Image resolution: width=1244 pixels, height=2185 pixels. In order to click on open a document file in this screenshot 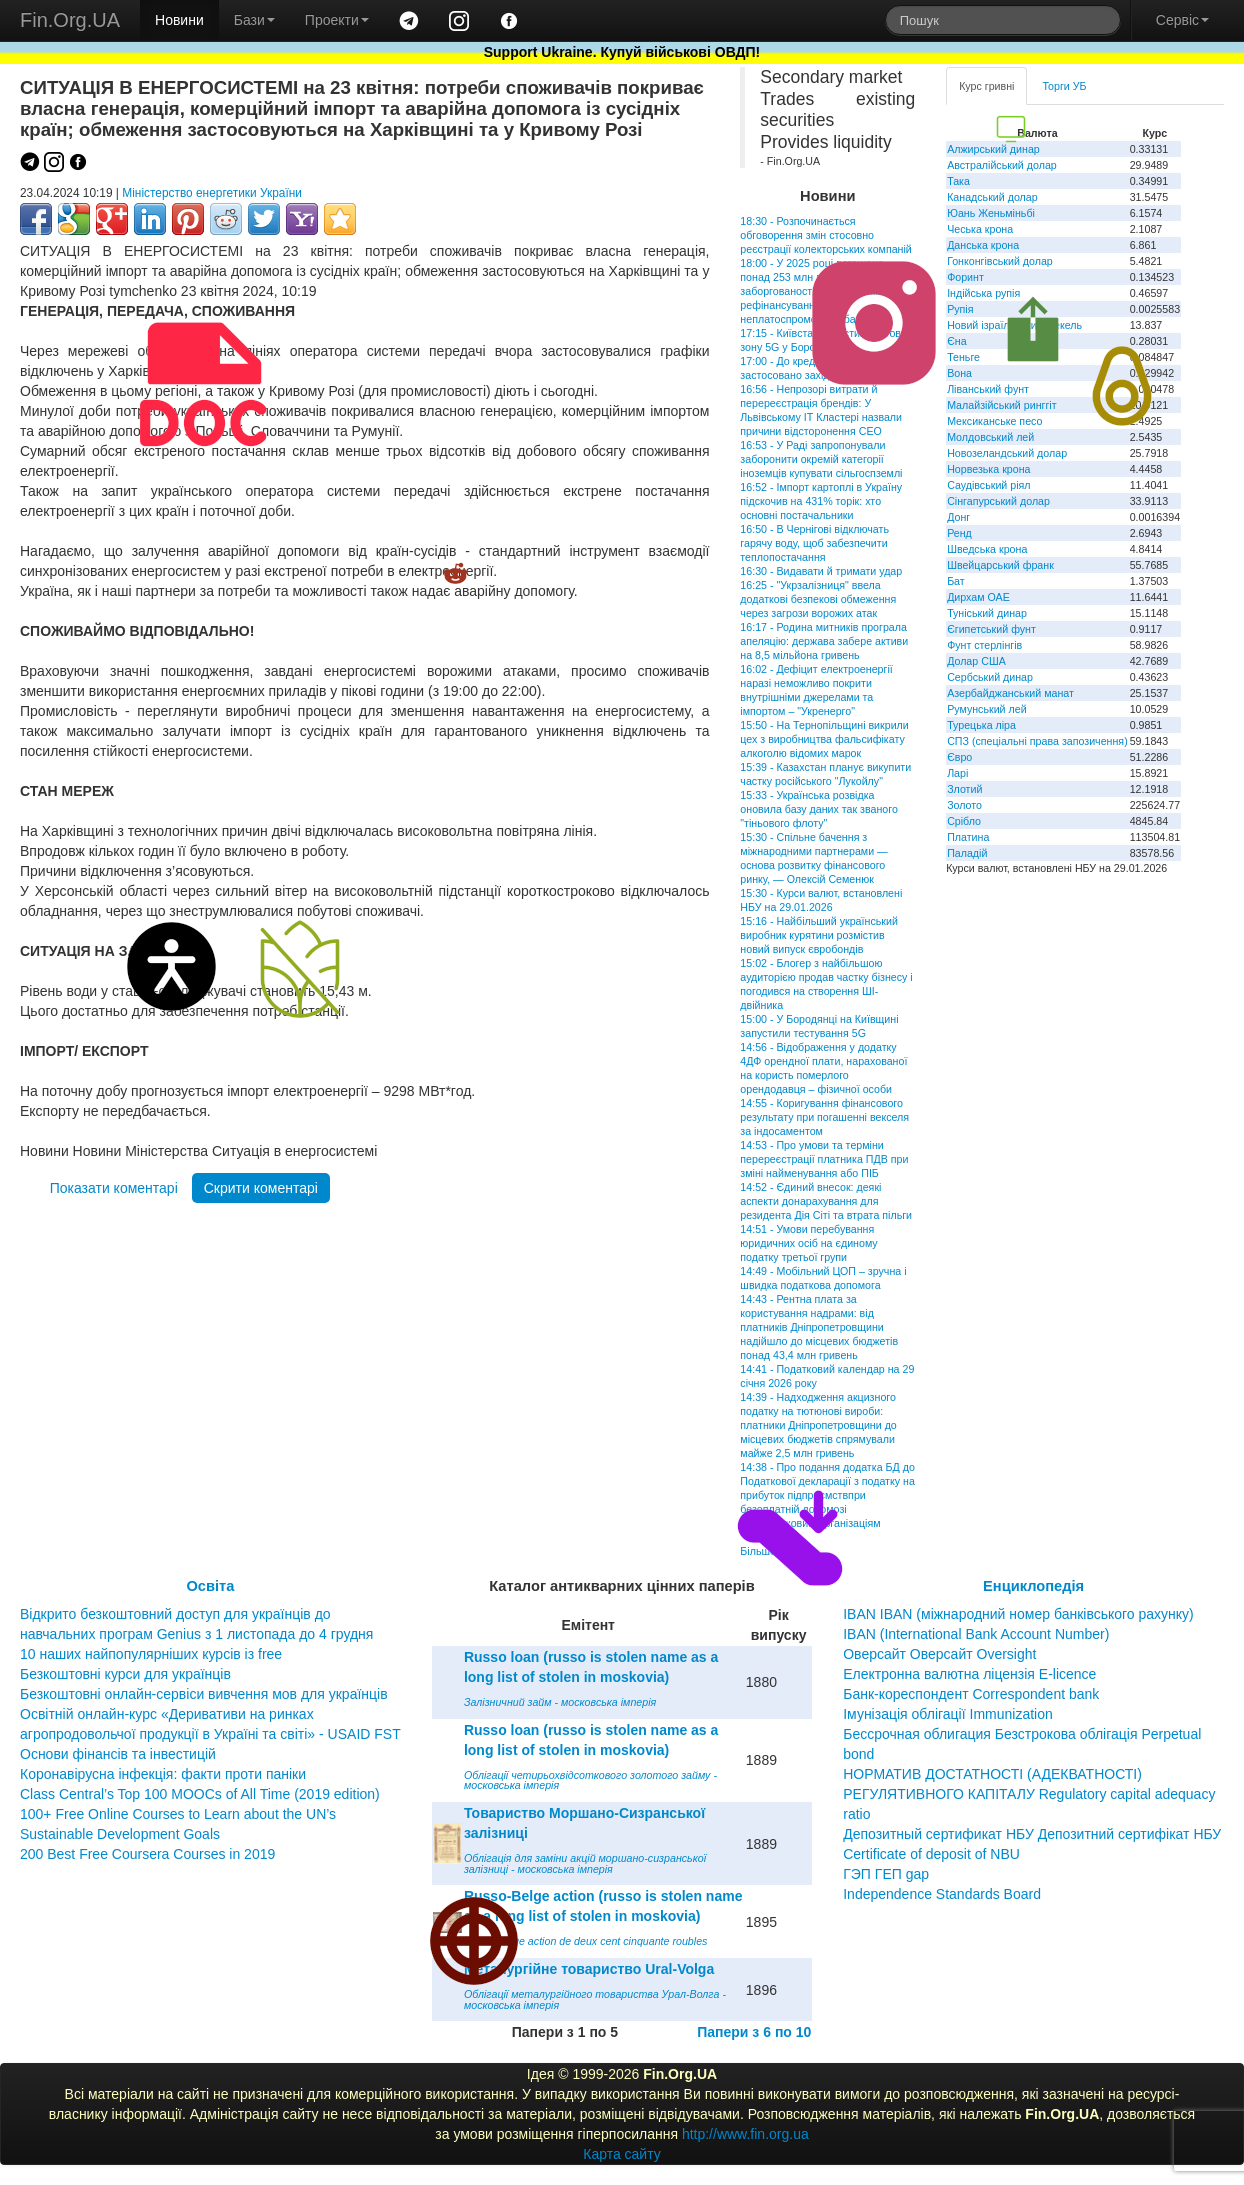, I will do `click(204, 389)`.